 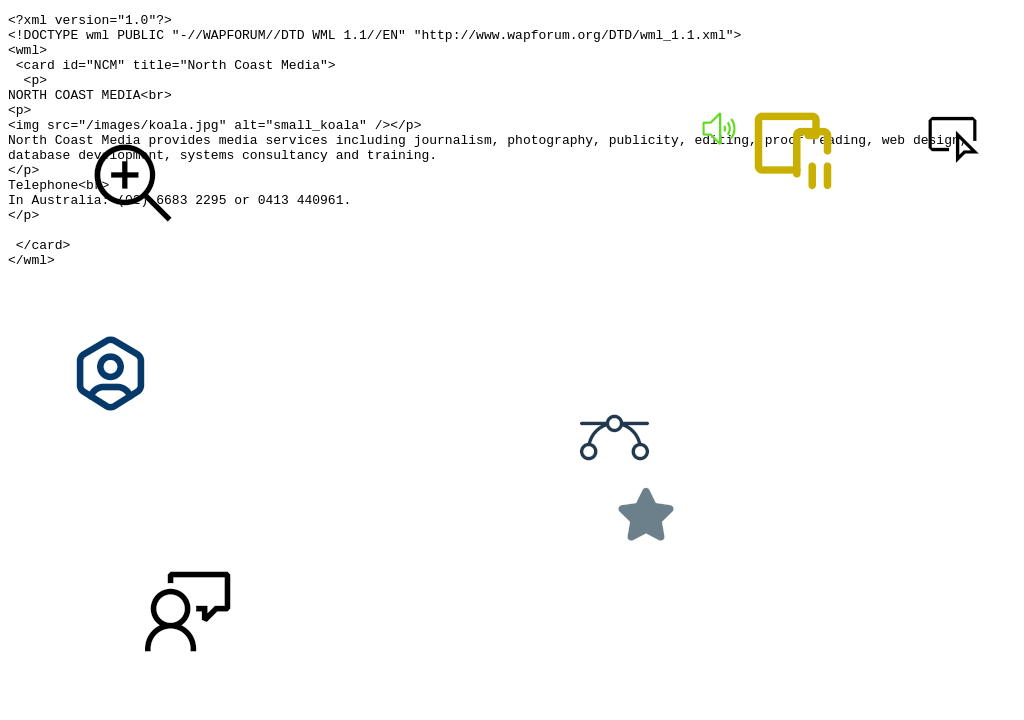 I want to click on inspect element on page, so click(x=952, y=137).